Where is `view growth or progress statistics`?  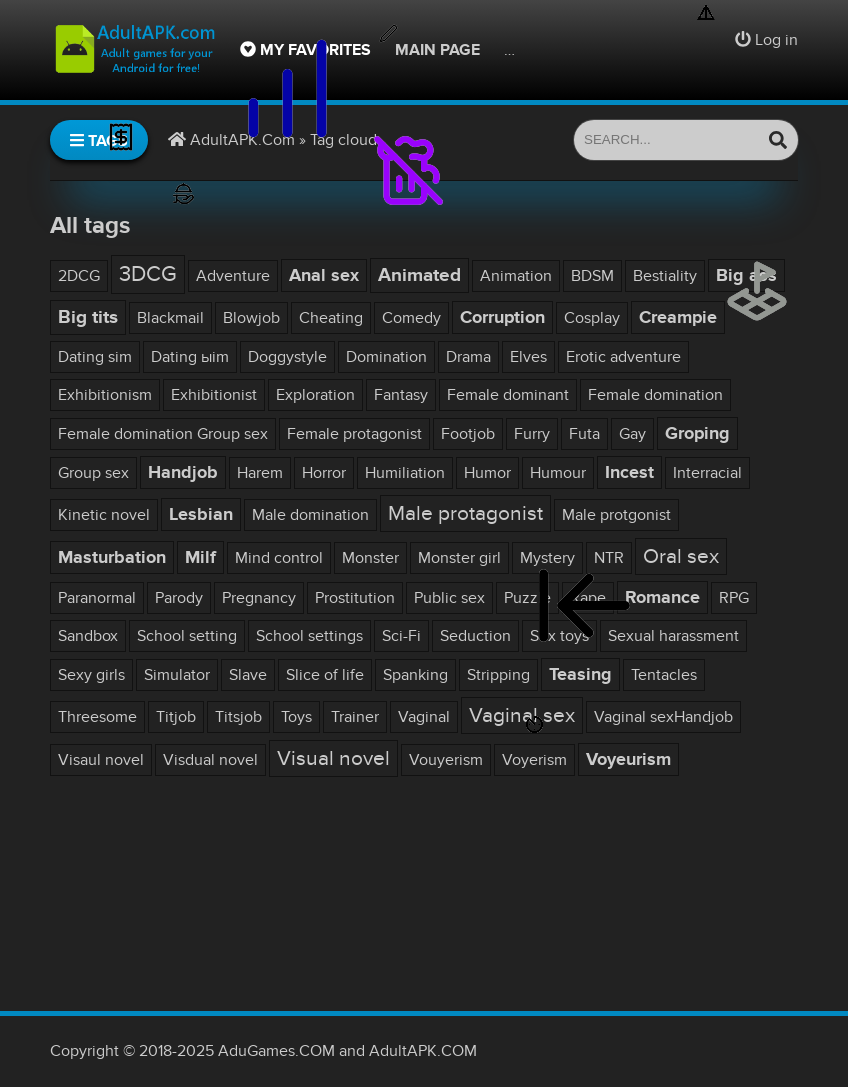 view growth or progress statistics is located at coordinates (287, 88).